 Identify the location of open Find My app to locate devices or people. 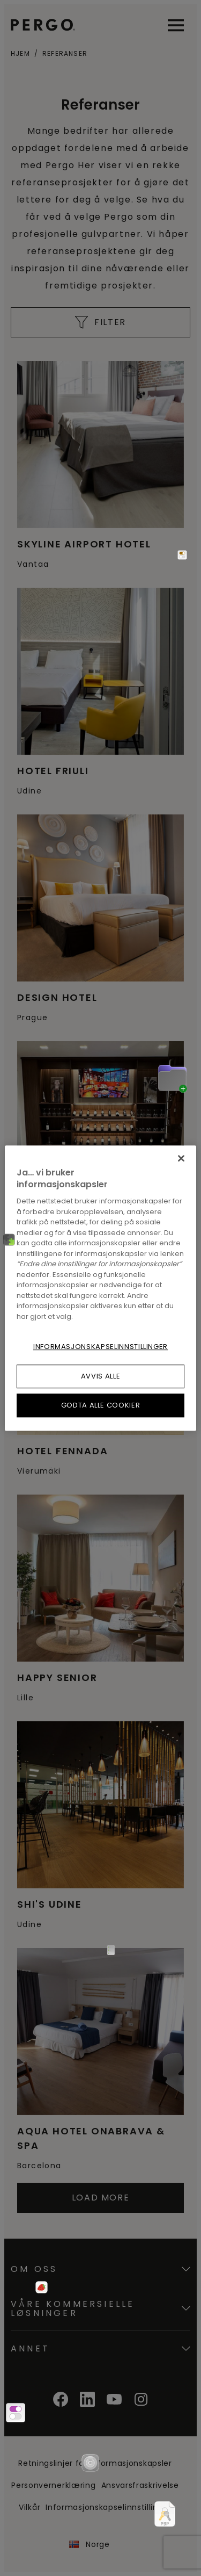
(90, 2463).